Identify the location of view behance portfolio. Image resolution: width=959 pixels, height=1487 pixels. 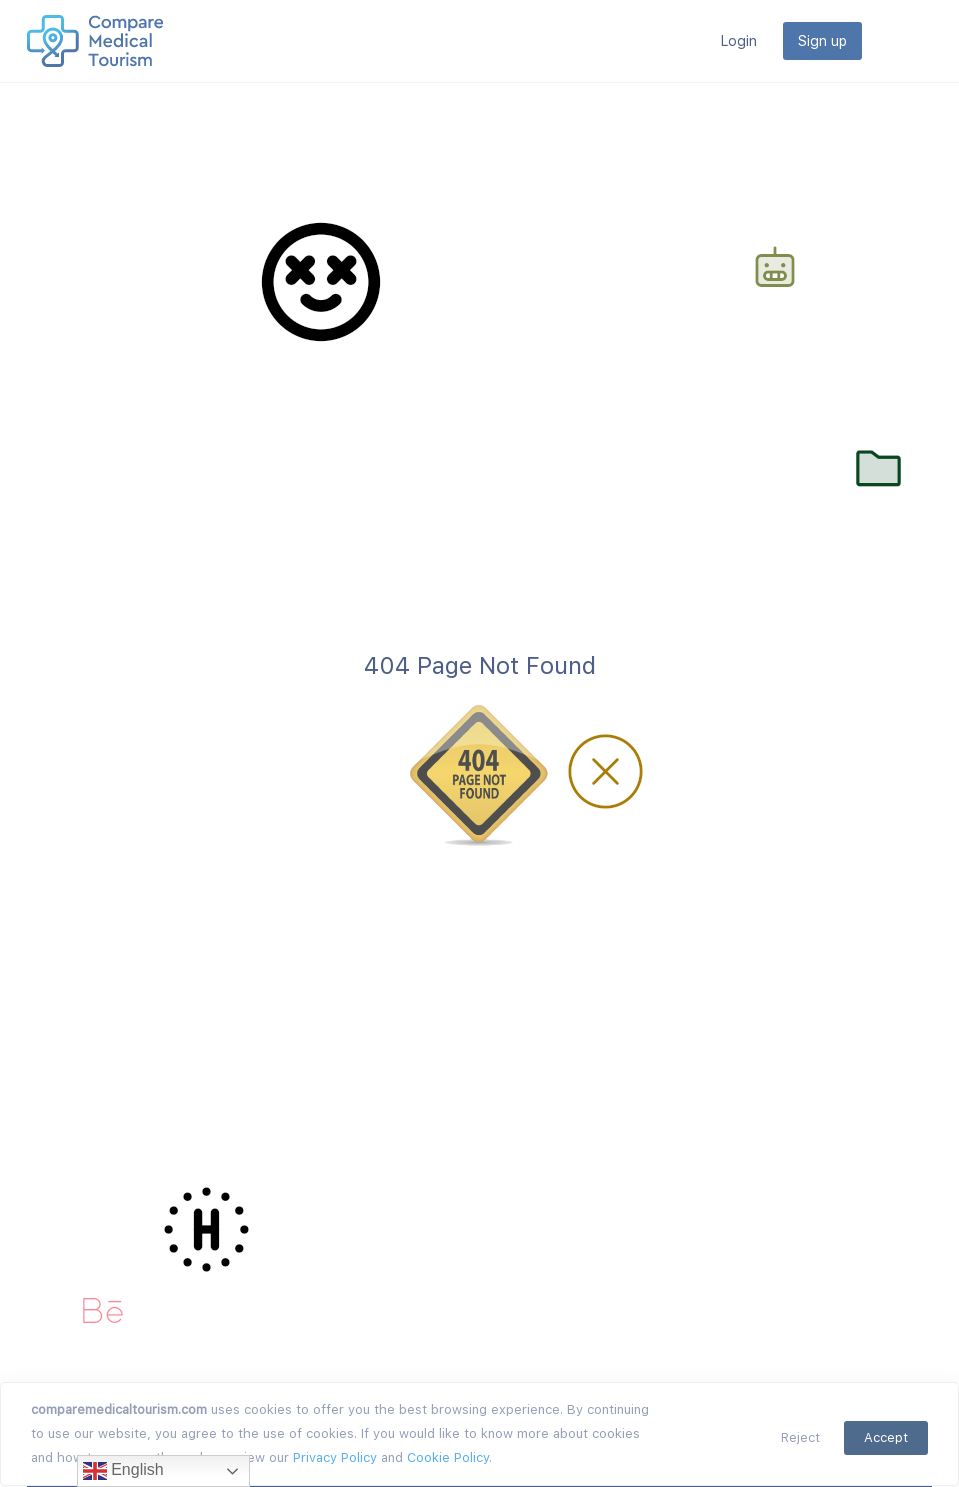
(101, 1310).